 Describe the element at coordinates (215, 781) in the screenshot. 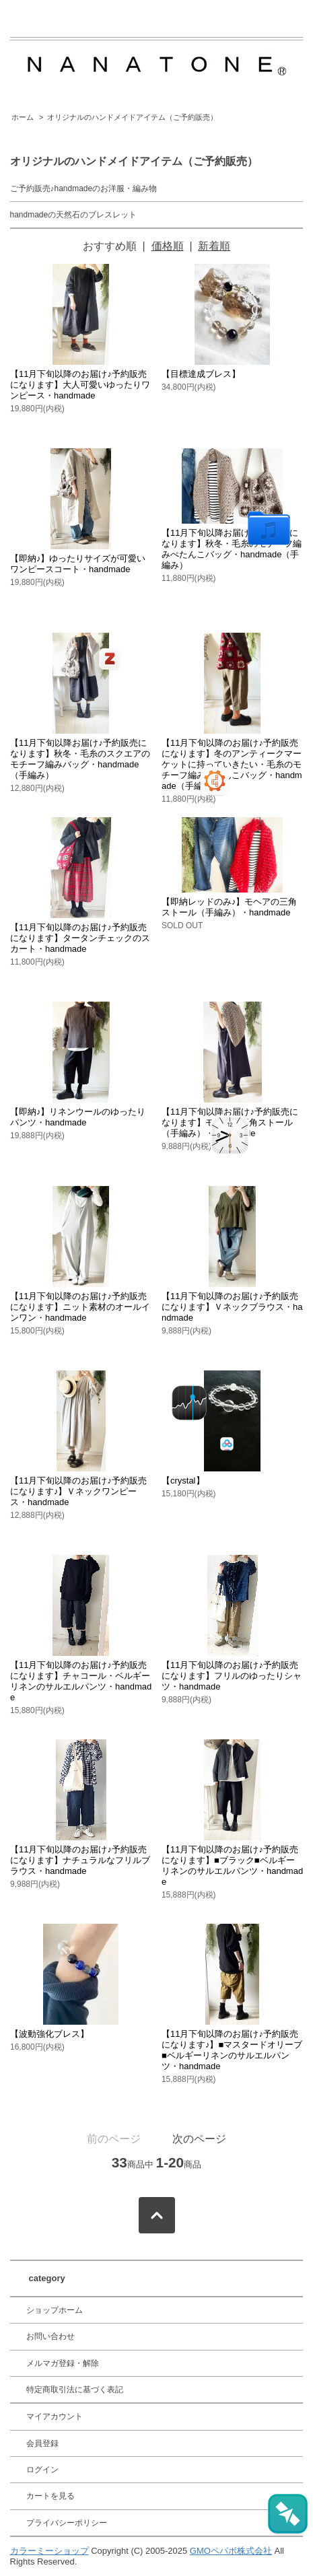

I see `open btrfs assistant for managing btrfs filesystem snapshots` at that location.